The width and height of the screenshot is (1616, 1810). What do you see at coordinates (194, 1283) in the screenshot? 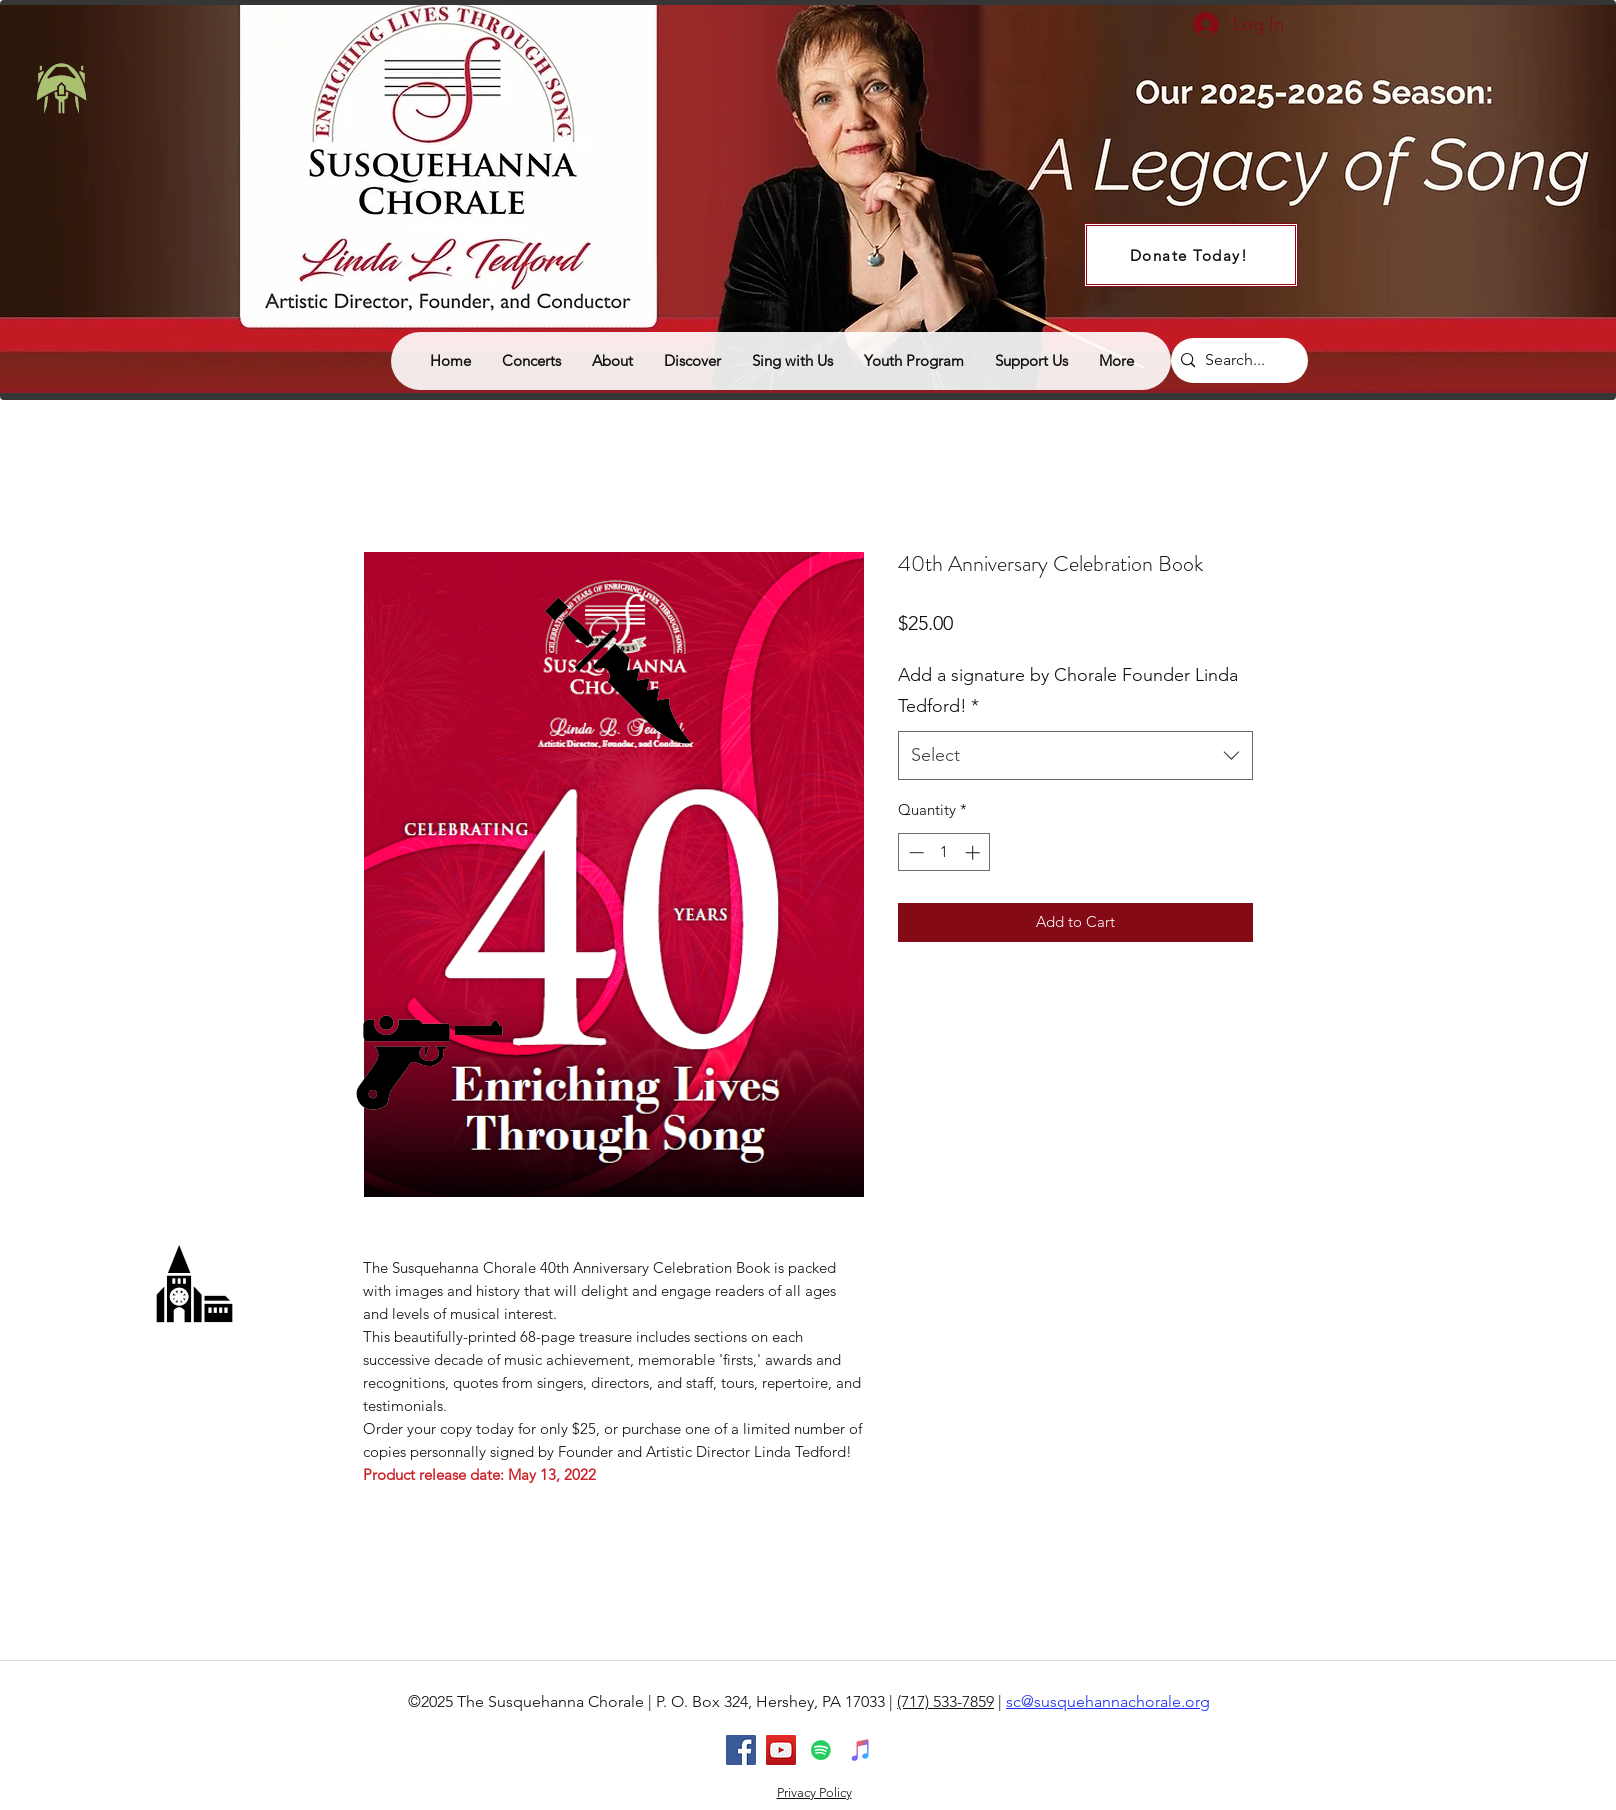
I see `locate nearby churches or places of worship` at bounding box center [194, 1283].